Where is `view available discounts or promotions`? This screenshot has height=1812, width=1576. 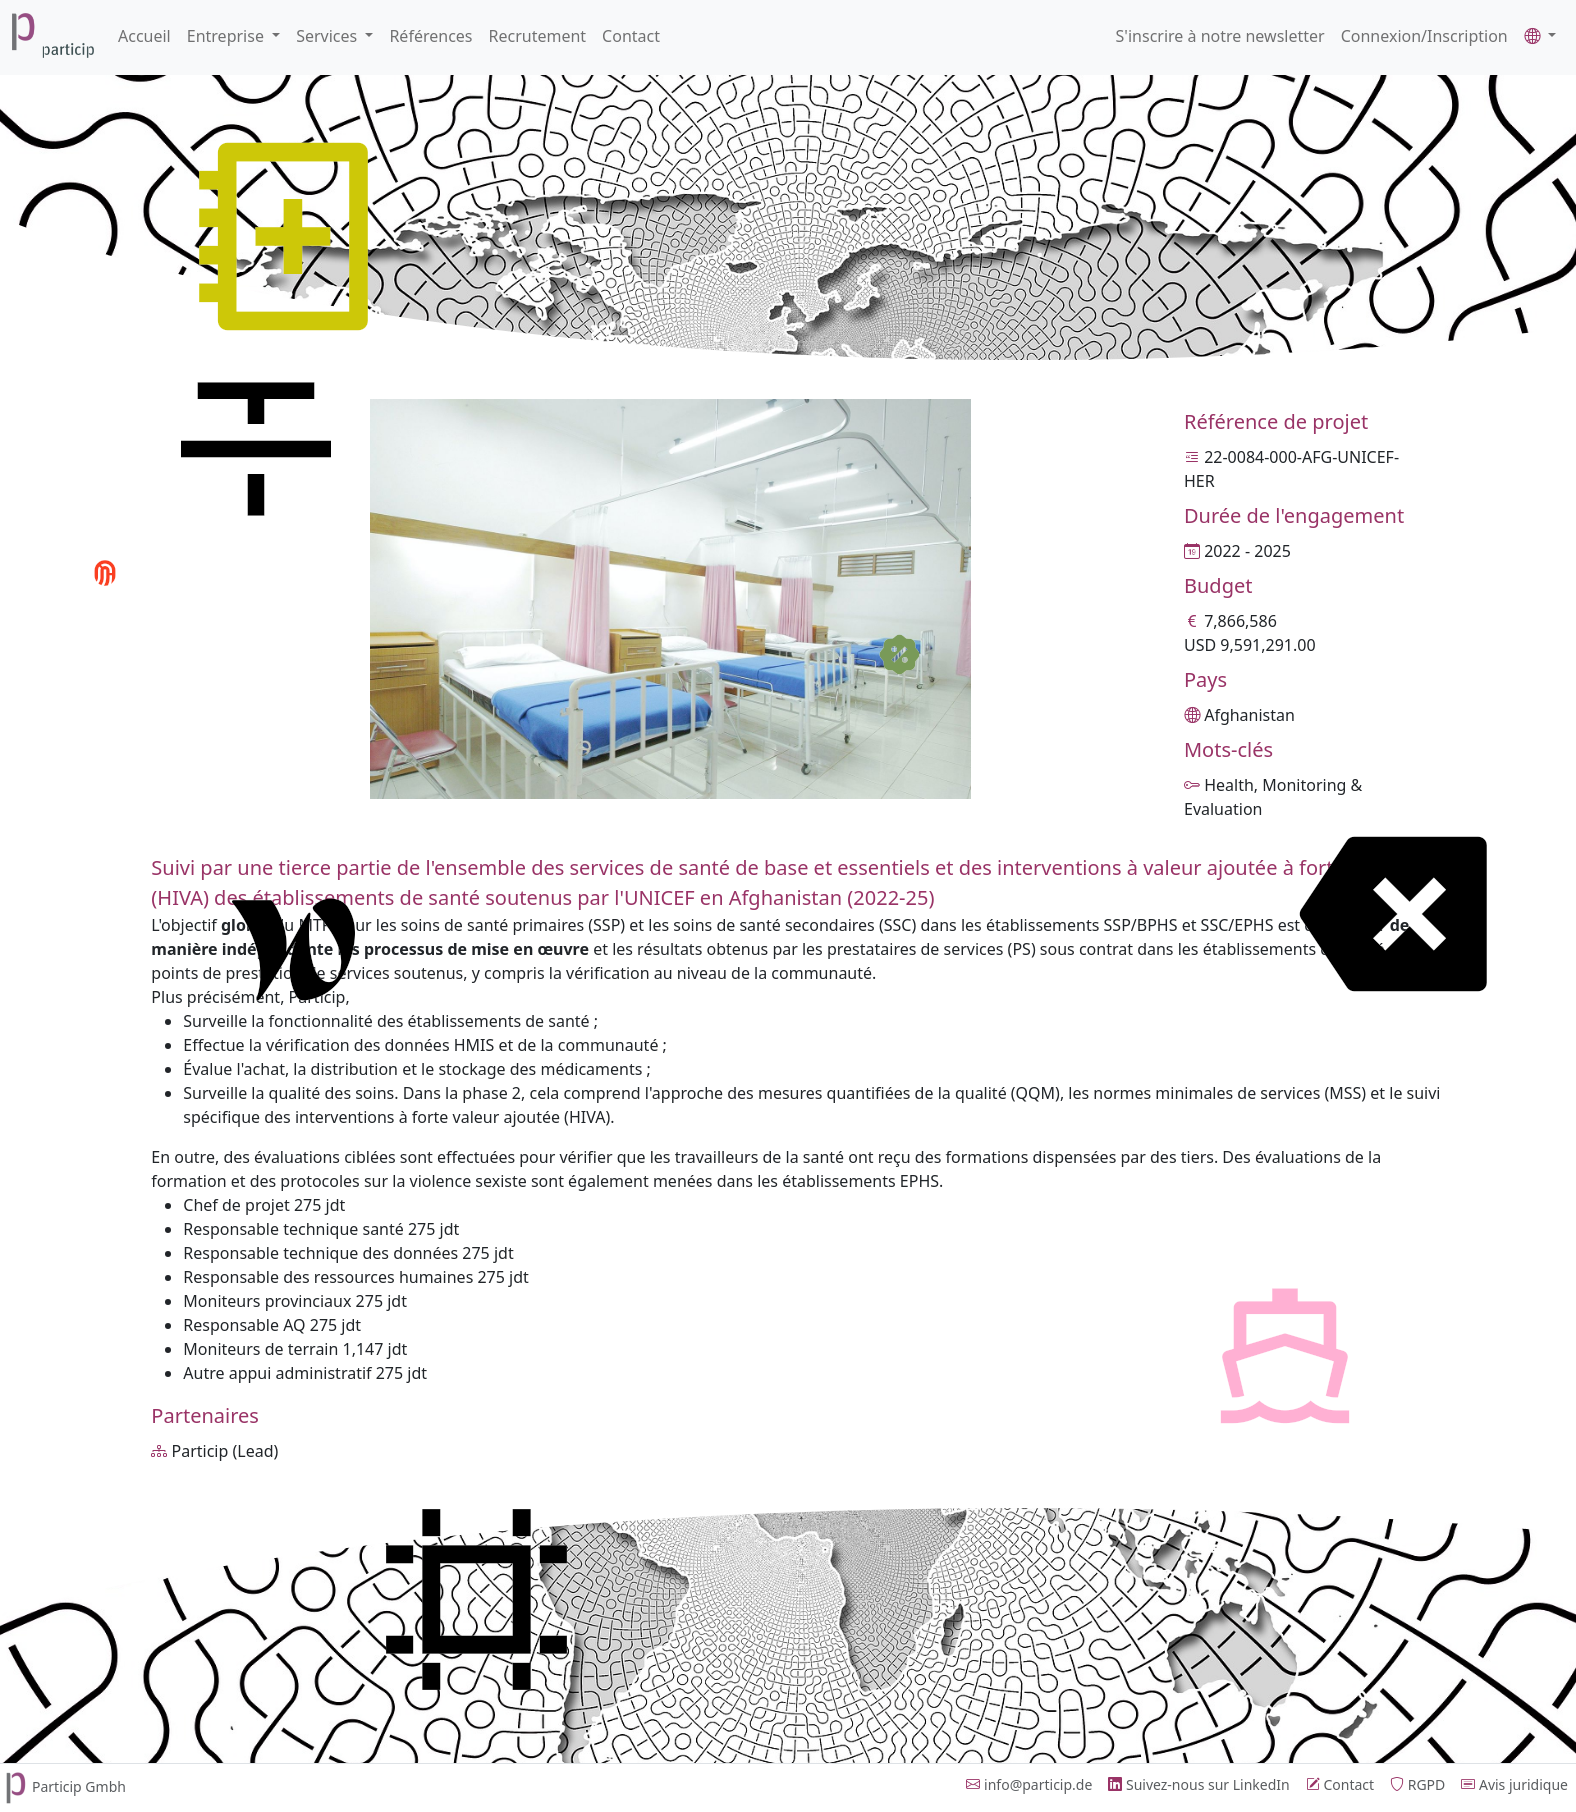 view available discounts or promotions is located at coordinates (899, 654).